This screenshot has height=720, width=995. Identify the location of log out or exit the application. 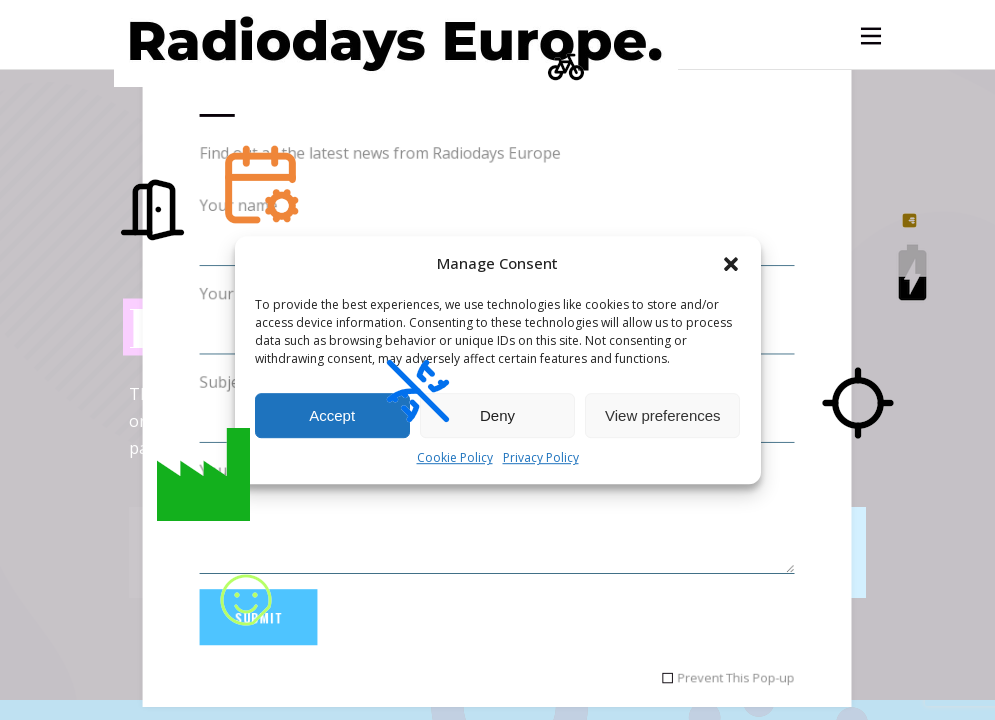
(152, 209).